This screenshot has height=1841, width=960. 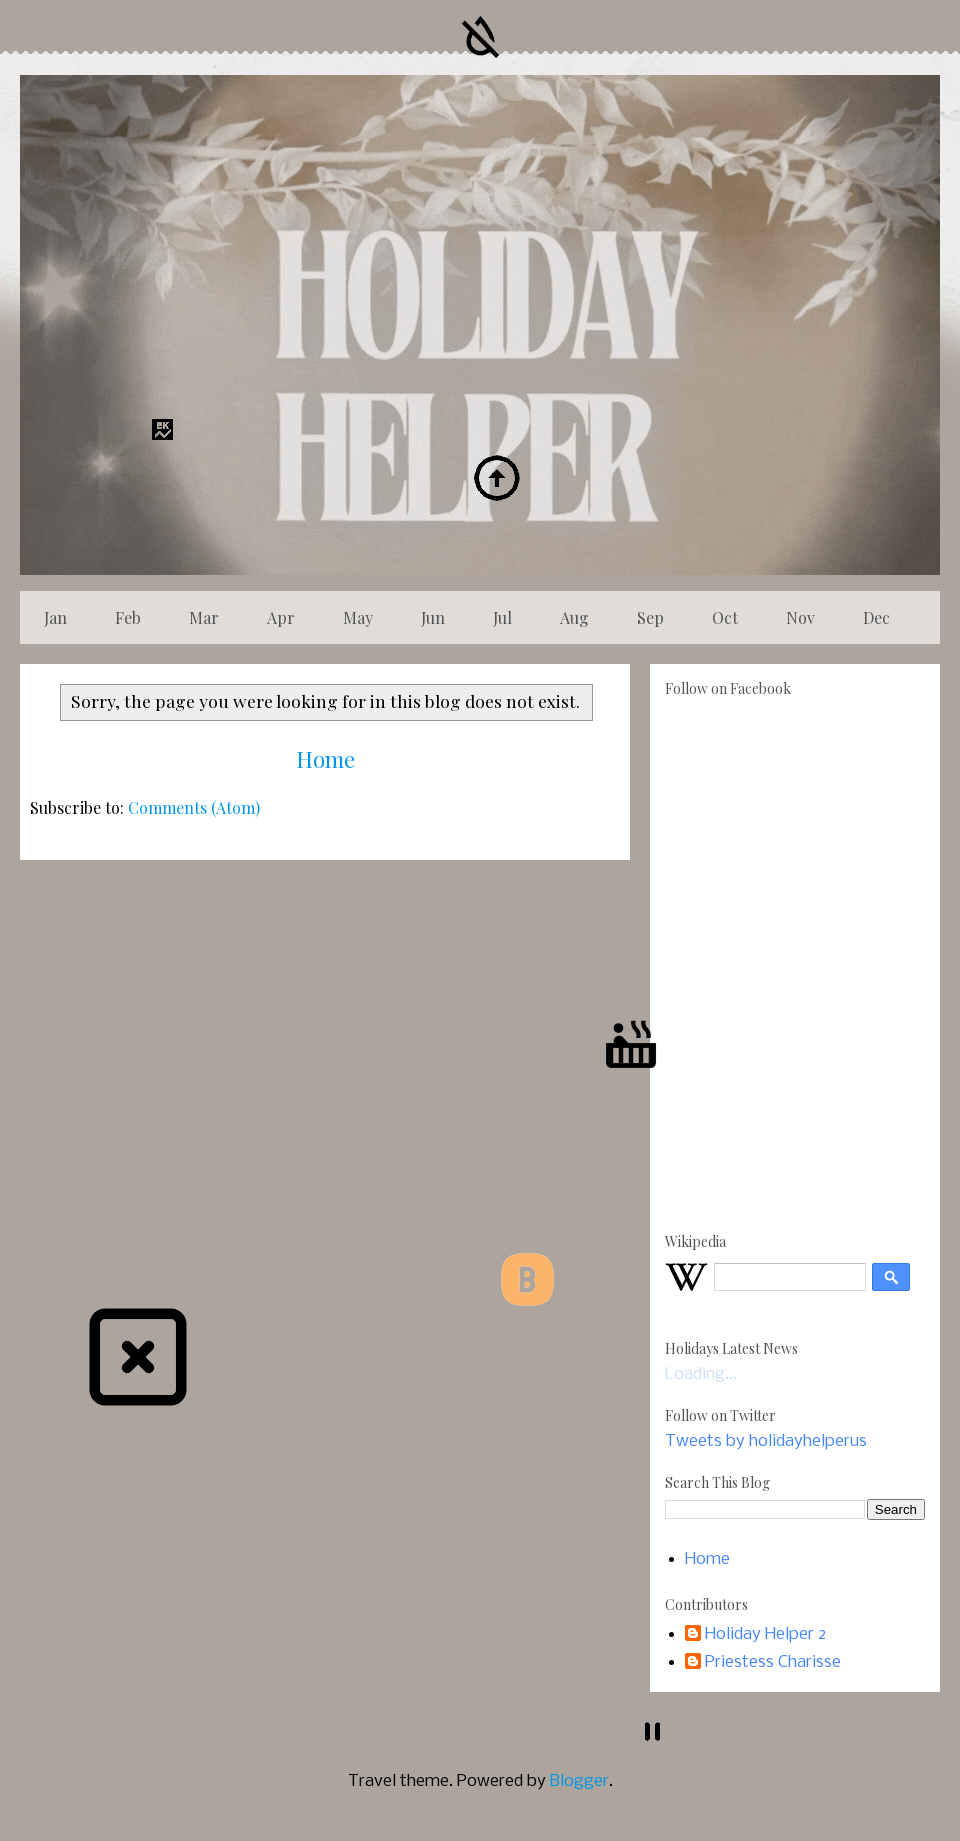 What do you see at coordinates (527, 1279) in the screenshot?
I see `apply bold formatting to text` at bounding box center [527, 1279].